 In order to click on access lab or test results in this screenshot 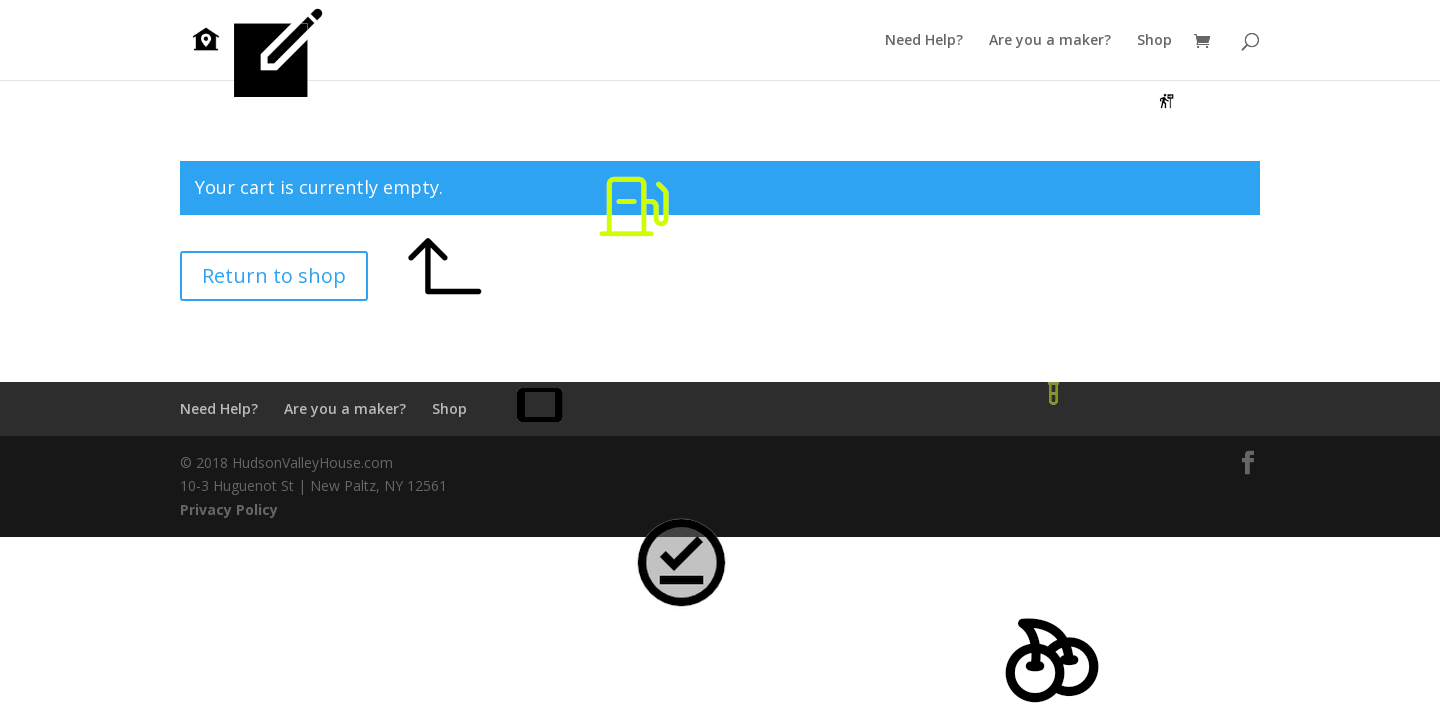, I will do `click(1053, 393)`.